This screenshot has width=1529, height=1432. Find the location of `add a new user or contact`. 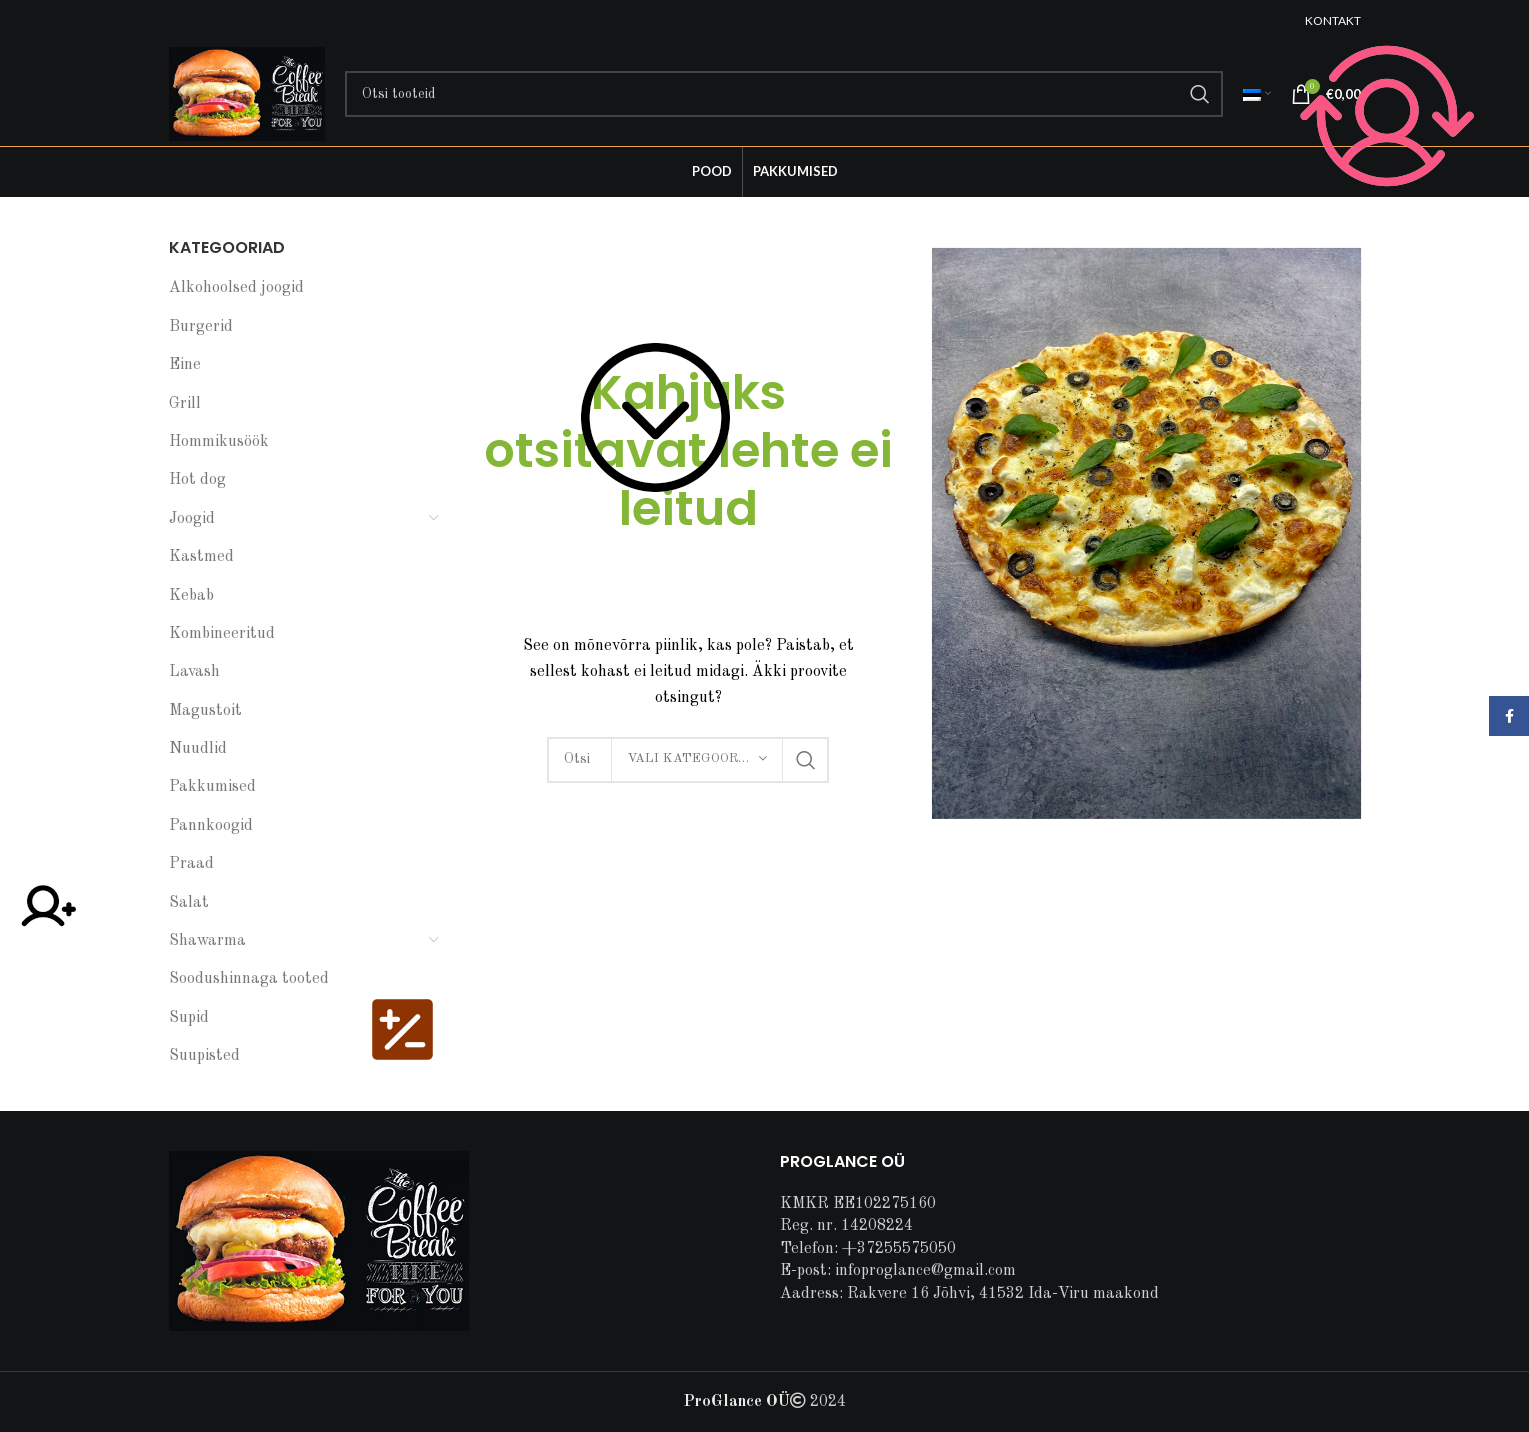

add a new user or contact is located at coordinates (47, 907).